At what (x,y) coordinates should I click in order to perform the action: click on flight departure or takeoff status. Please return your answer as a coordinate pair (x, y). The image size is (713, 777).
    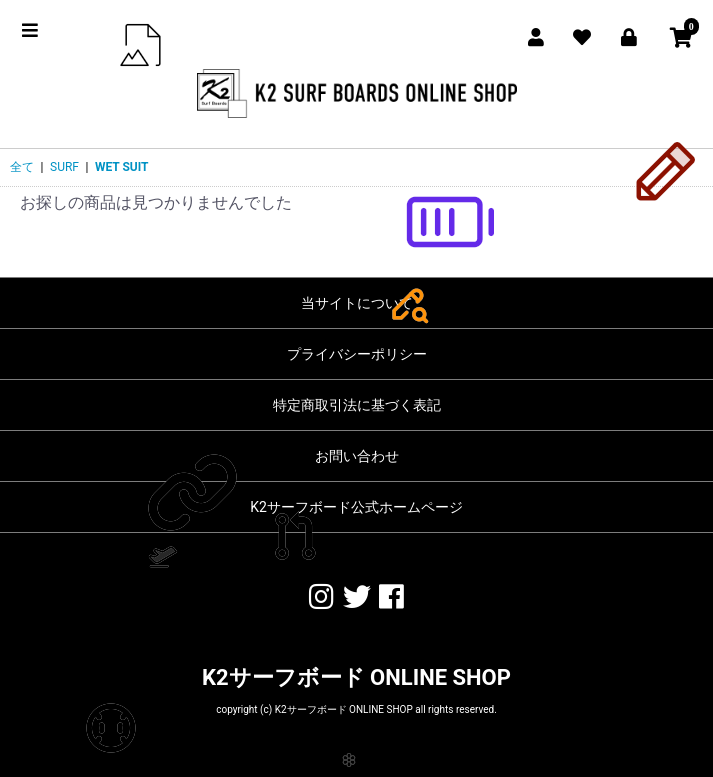
    Looking at the image, I should click on (163, 556).